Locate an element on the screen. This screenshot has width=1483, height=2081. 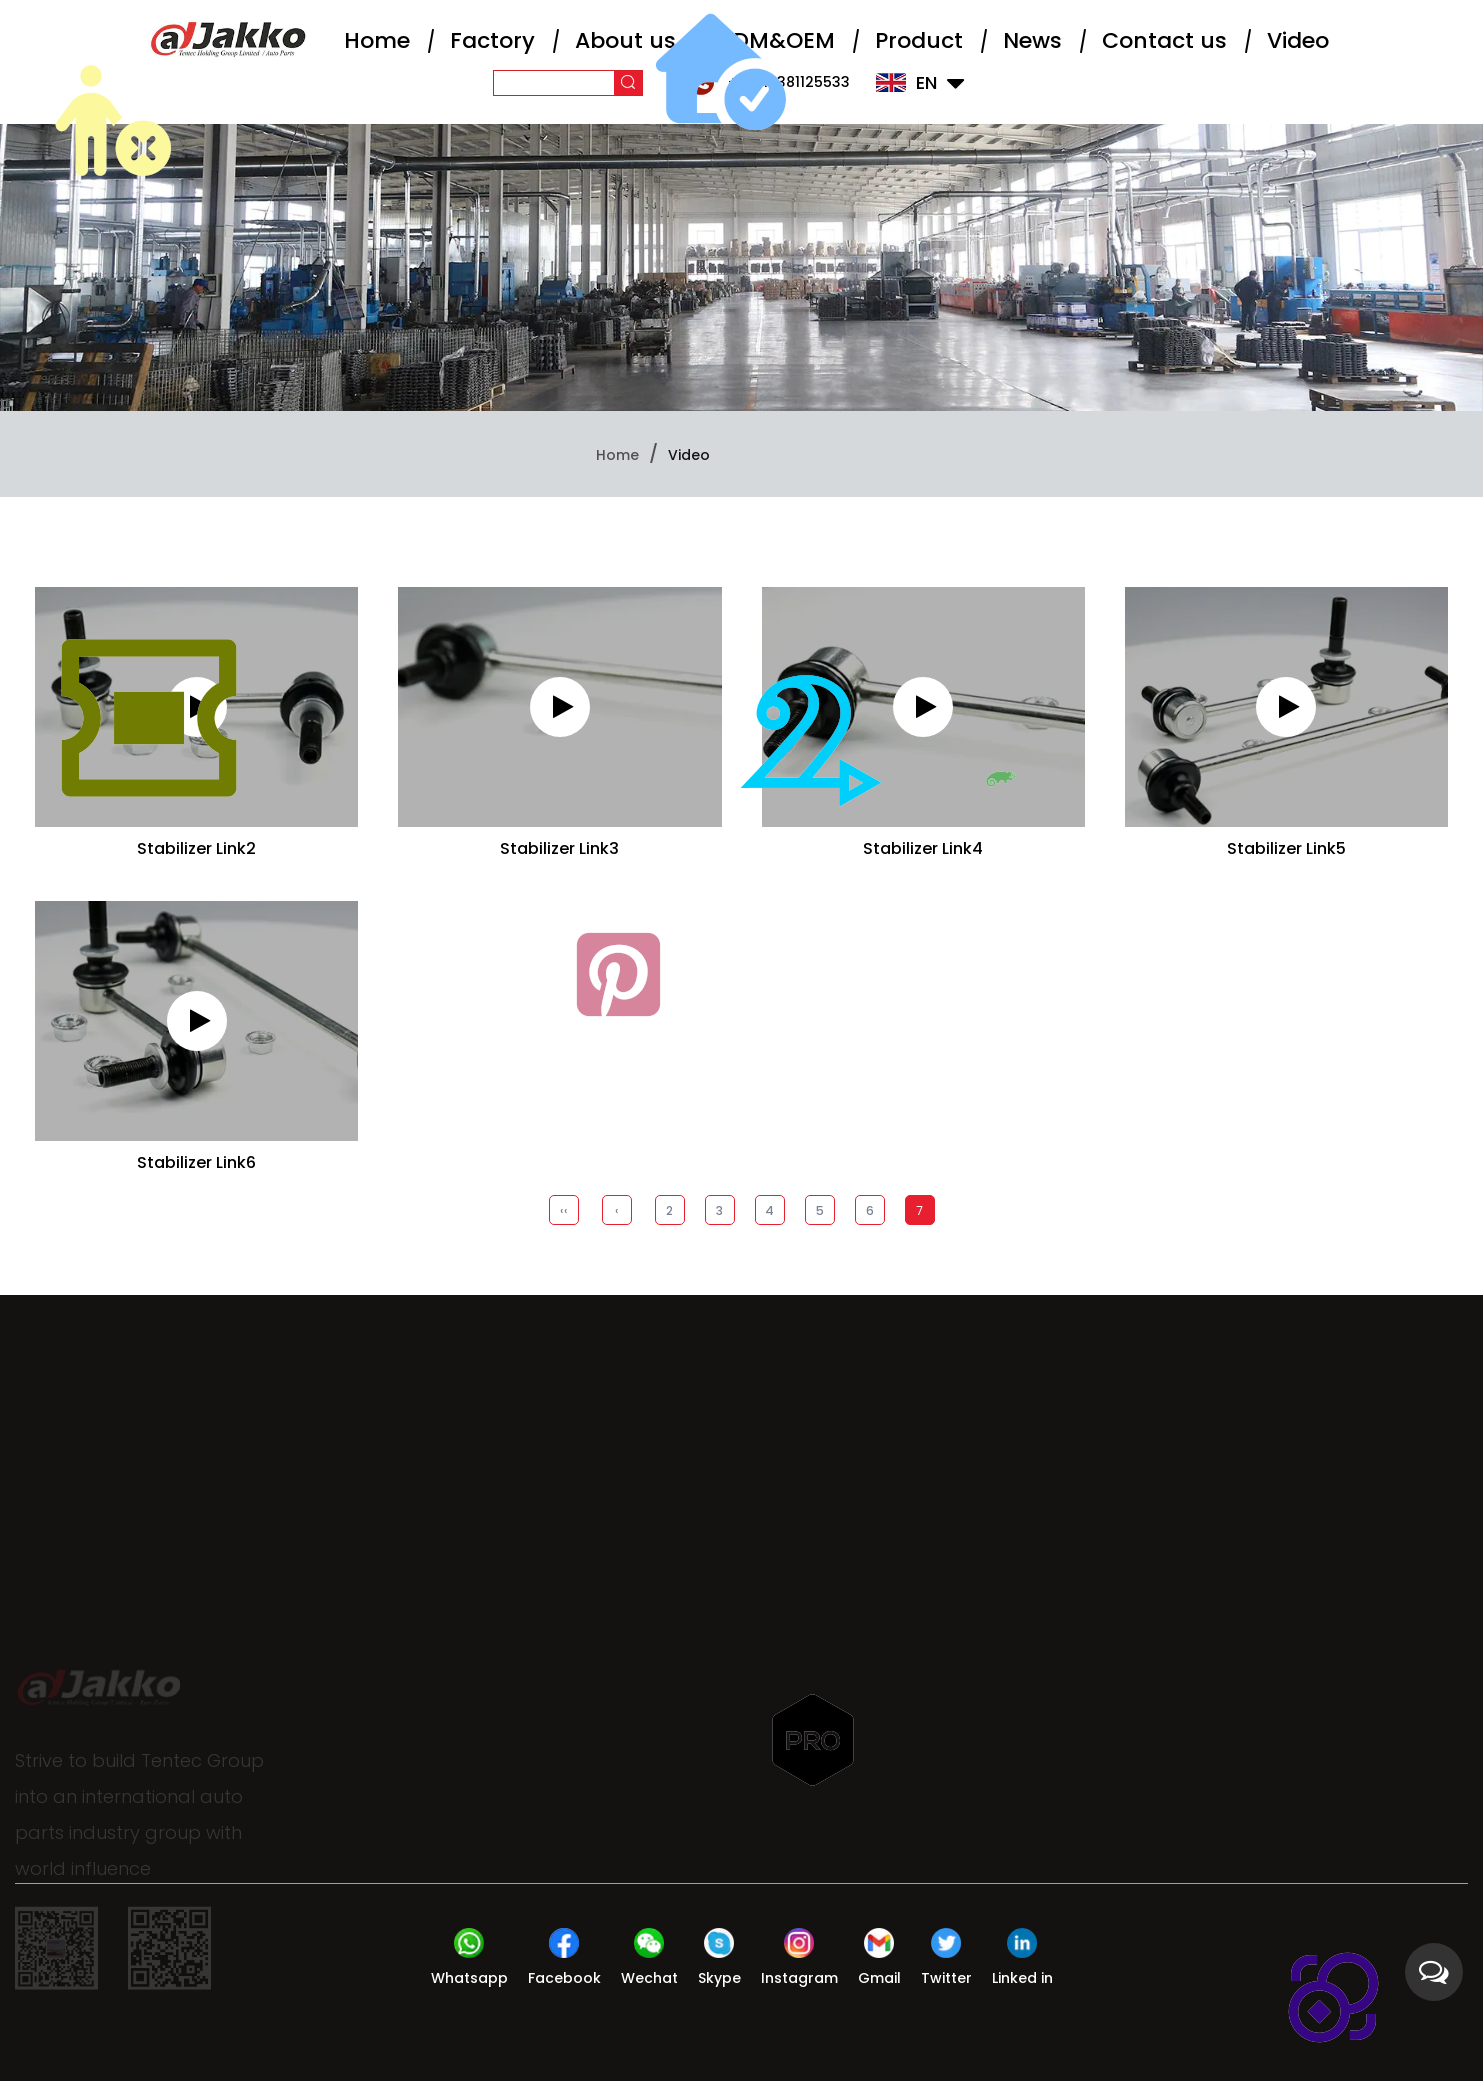
view your tickets or passes is located at coordinates (149, 718).